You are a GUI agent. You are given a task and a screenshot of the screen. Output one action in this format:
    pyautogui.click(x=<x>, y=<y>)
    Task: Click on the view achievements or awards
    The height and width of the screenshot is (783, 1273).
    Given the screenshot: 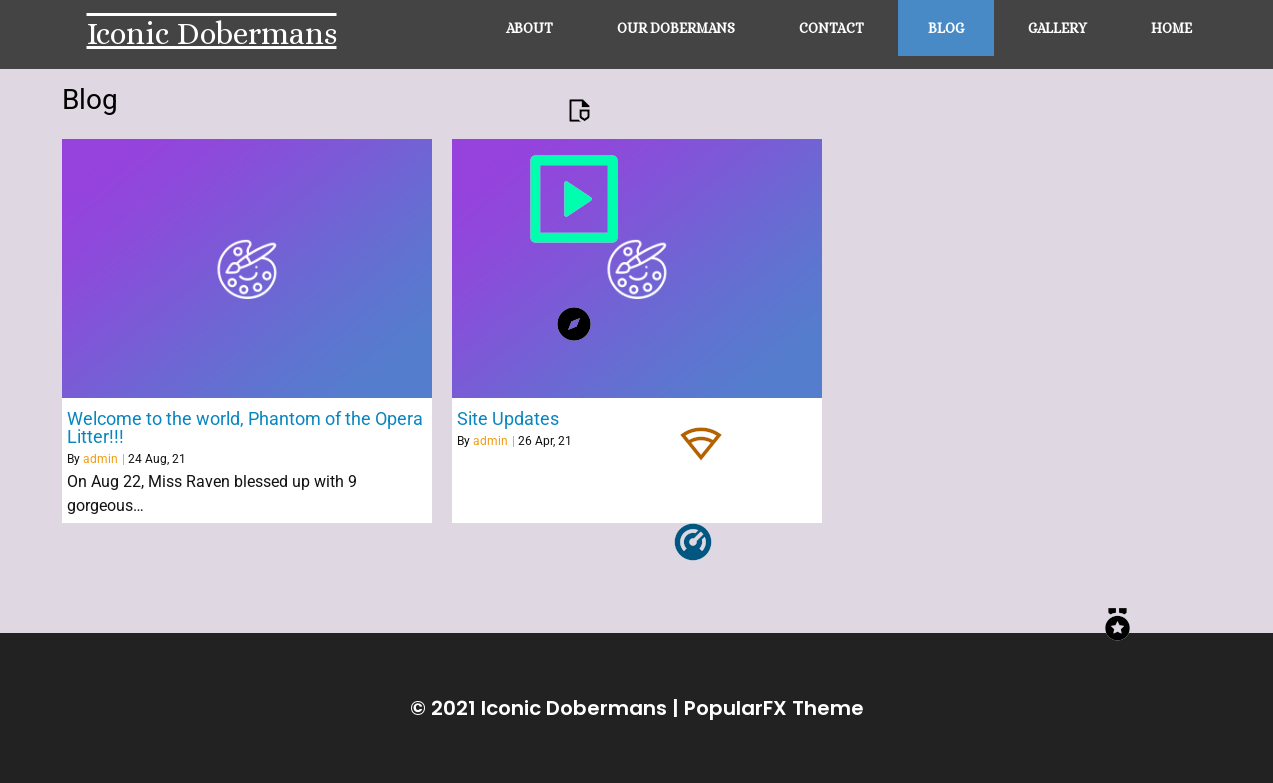 What is the action you would take?
    pyautogui.click(x=1117, y=623)
    